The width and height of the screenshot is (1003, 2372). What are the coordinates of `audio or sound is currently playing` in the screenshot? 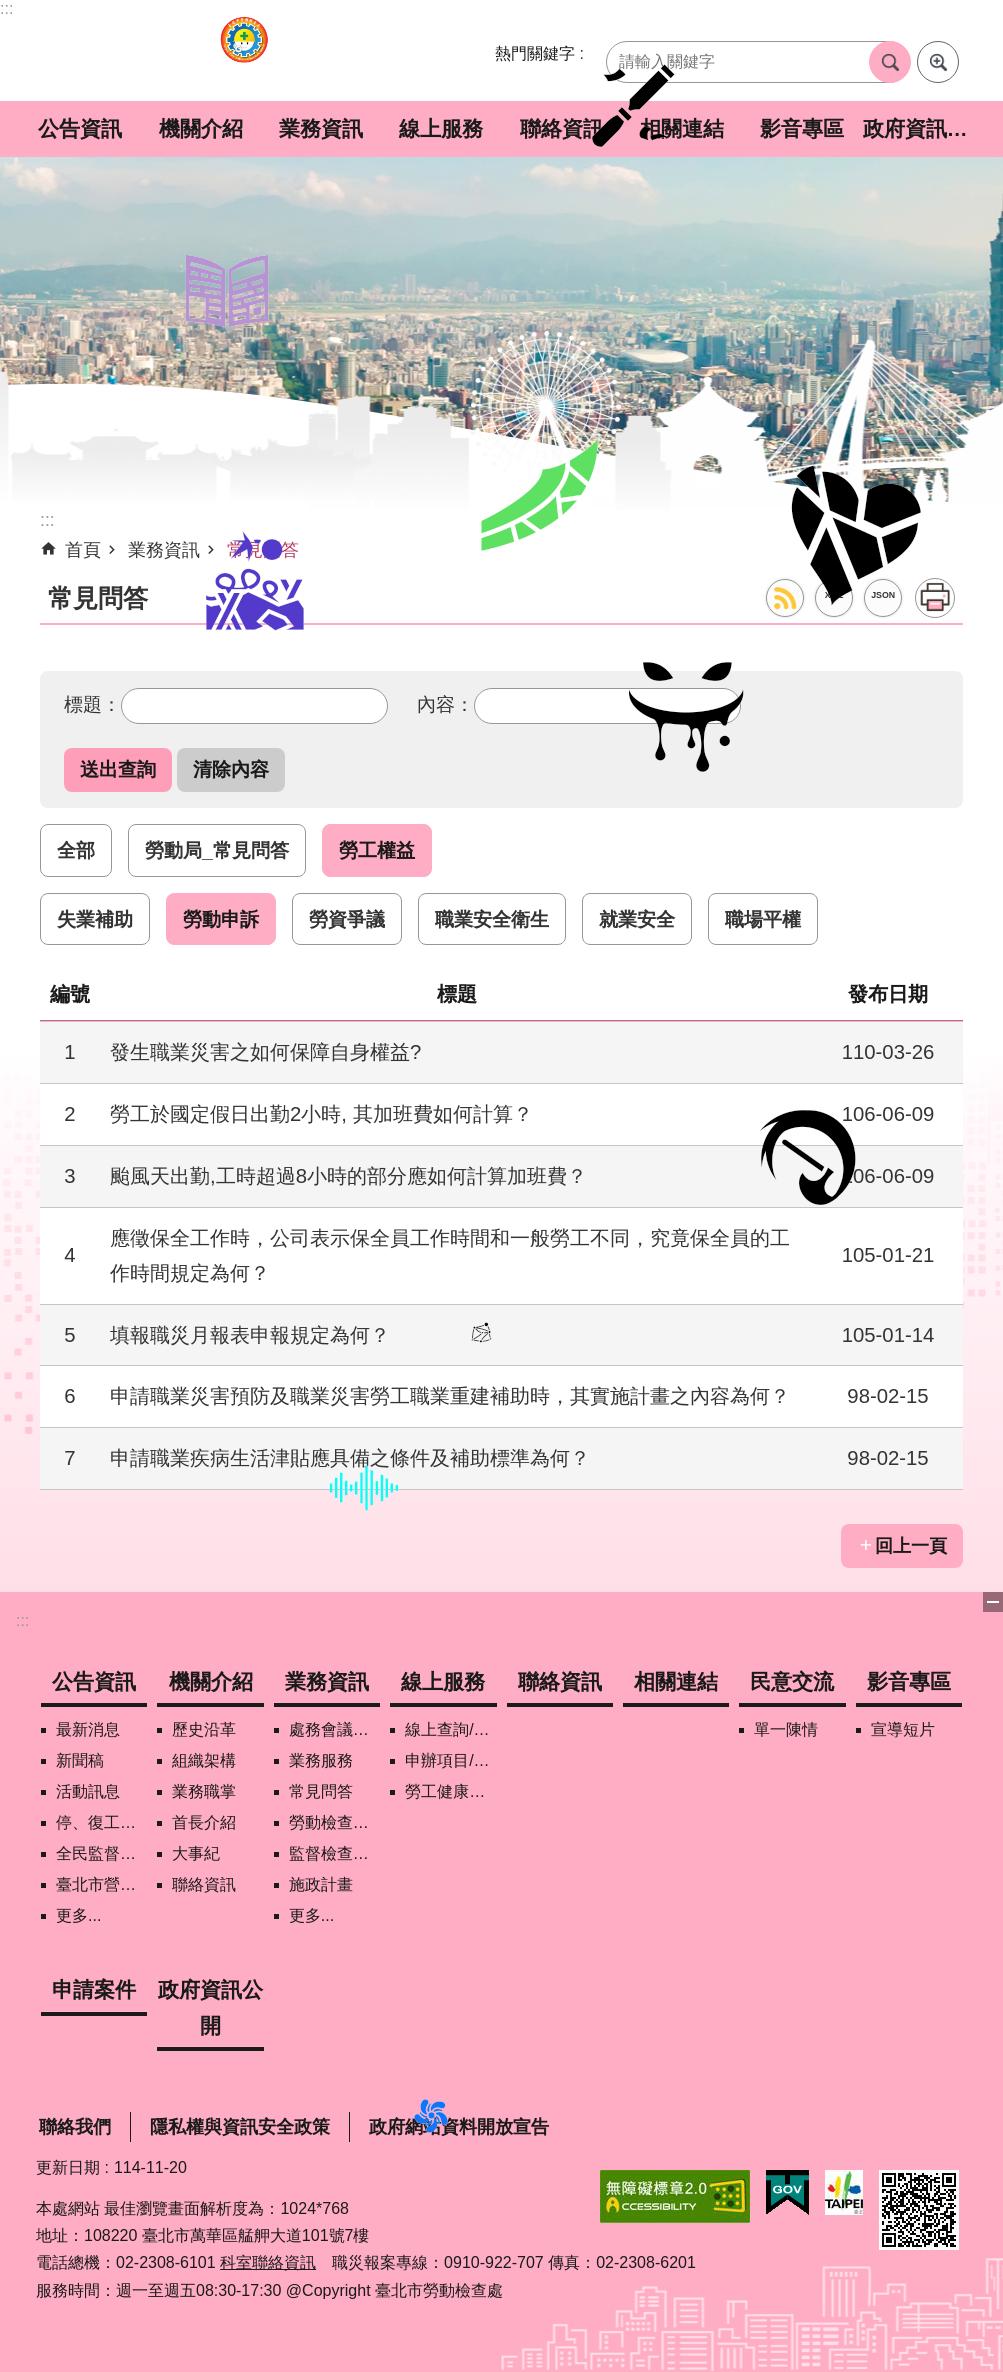 It's located at (364, 1488).